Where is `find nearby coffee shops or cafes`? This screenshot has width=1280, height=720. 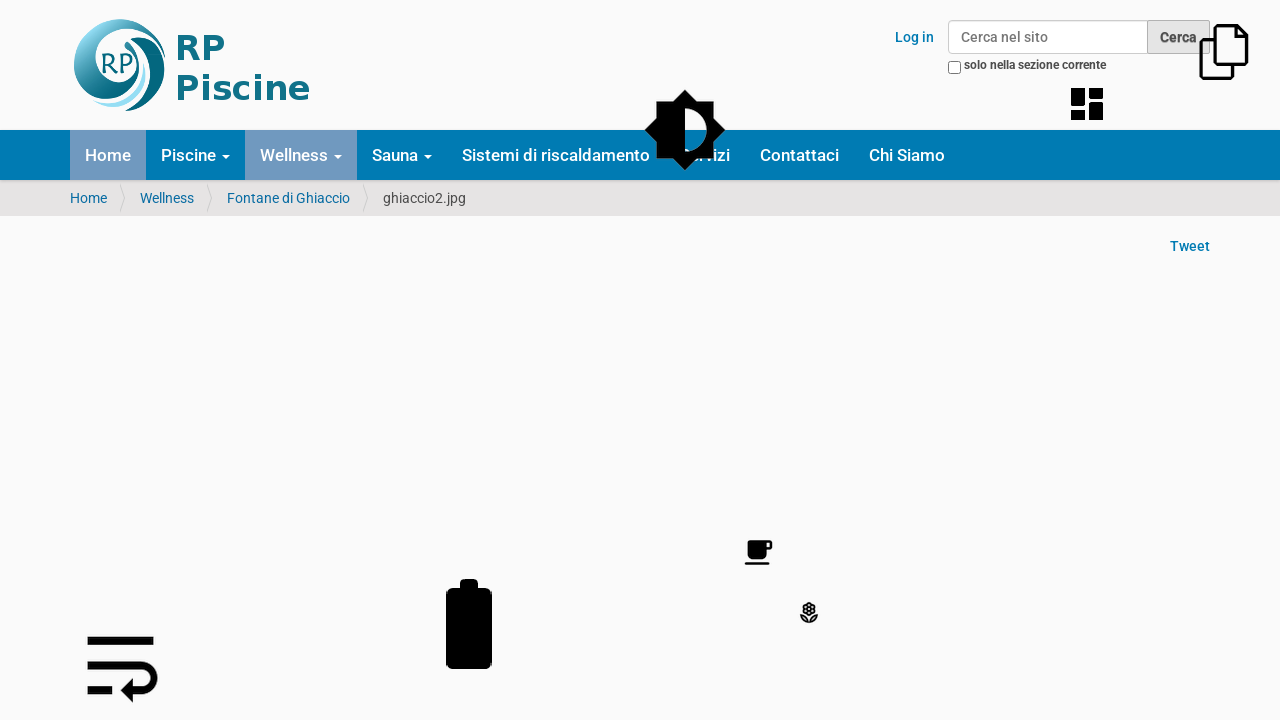
find nearby coffee shops or cafes is located at coordinates (758, 552).